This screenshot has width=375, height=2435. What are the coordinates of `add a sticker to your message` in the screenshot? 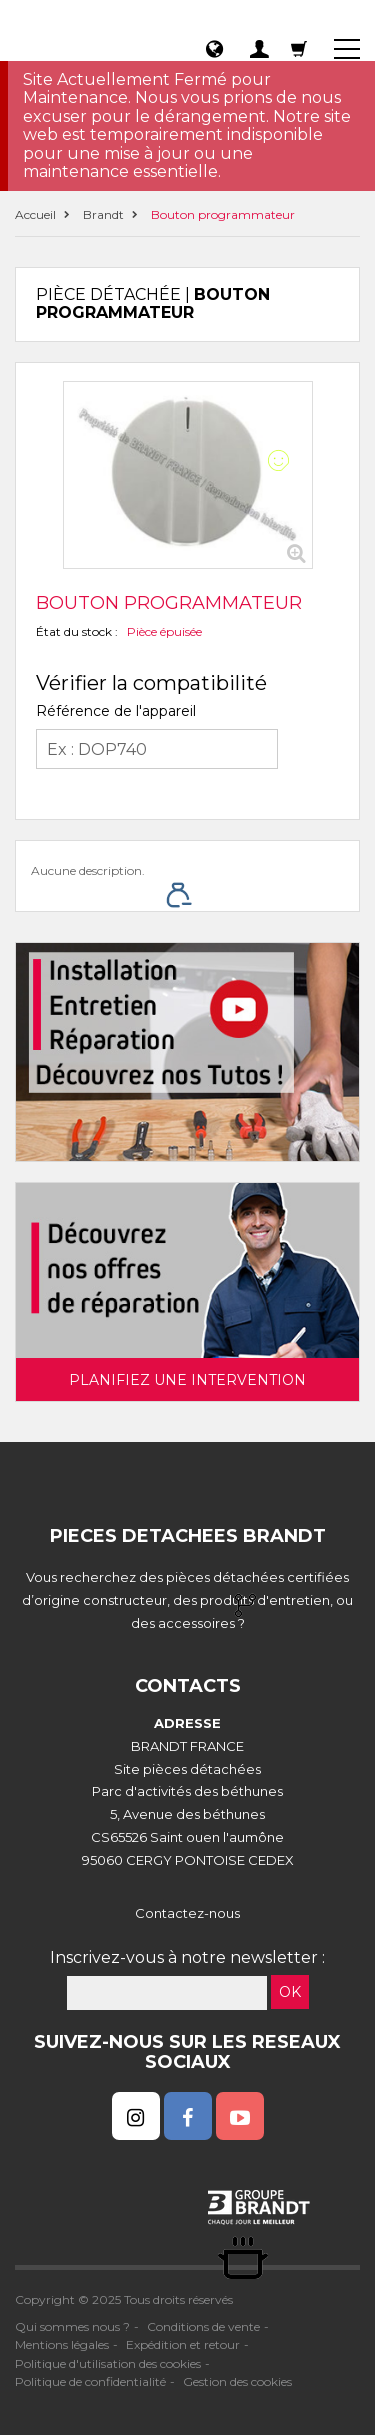 It's located at (278, 460).